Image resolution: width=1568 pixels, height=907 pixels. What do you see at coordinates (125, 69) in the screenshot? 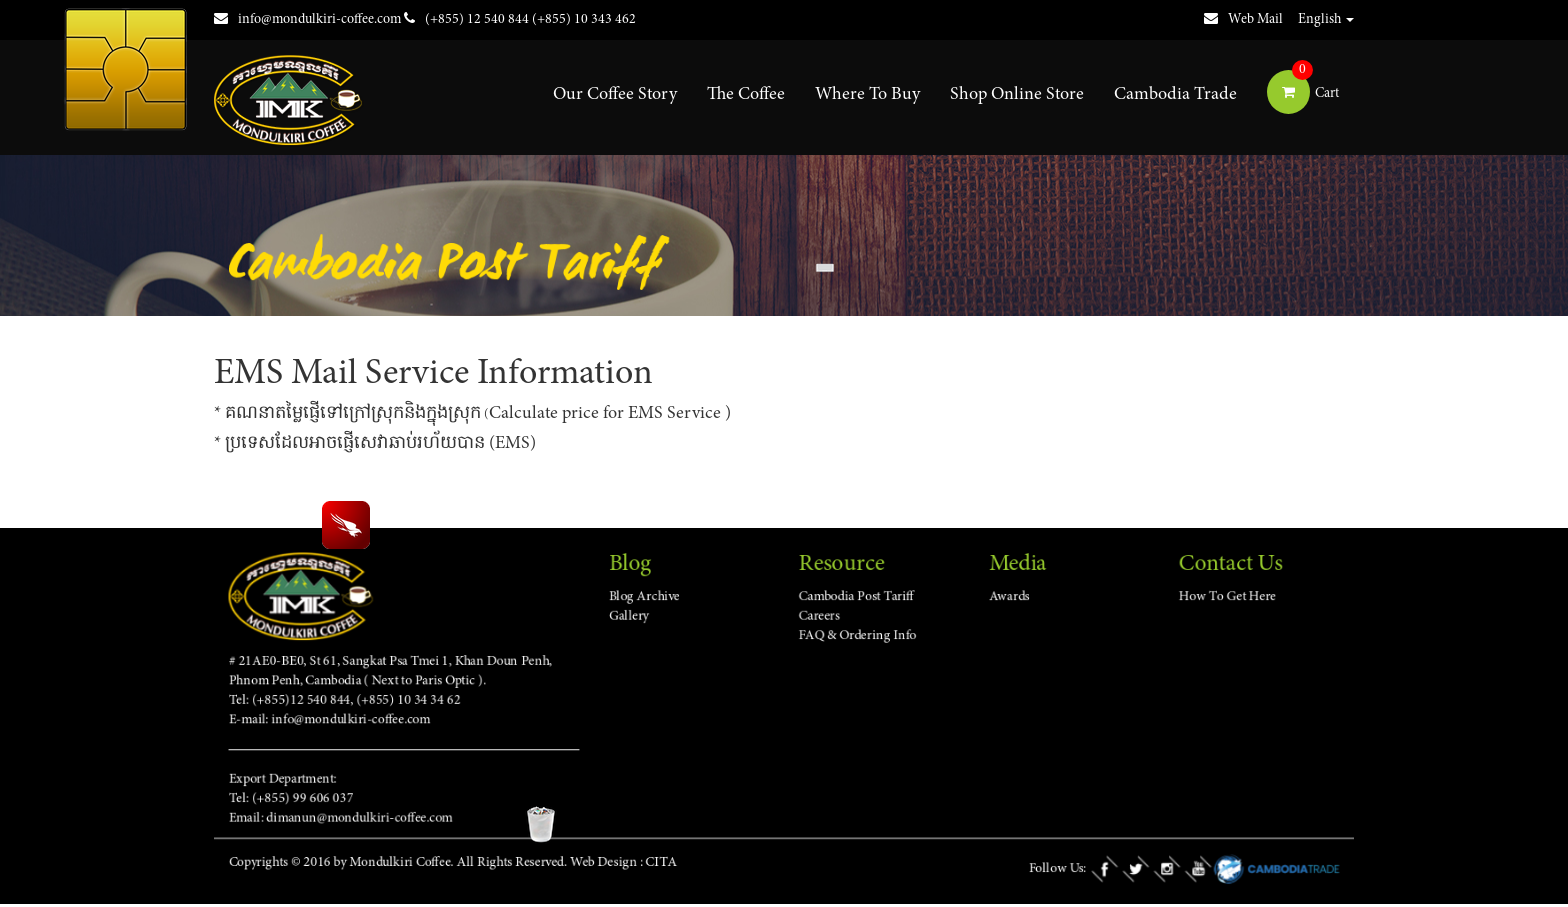
I see `smart card or security token management` at bounding box center [125, 69].